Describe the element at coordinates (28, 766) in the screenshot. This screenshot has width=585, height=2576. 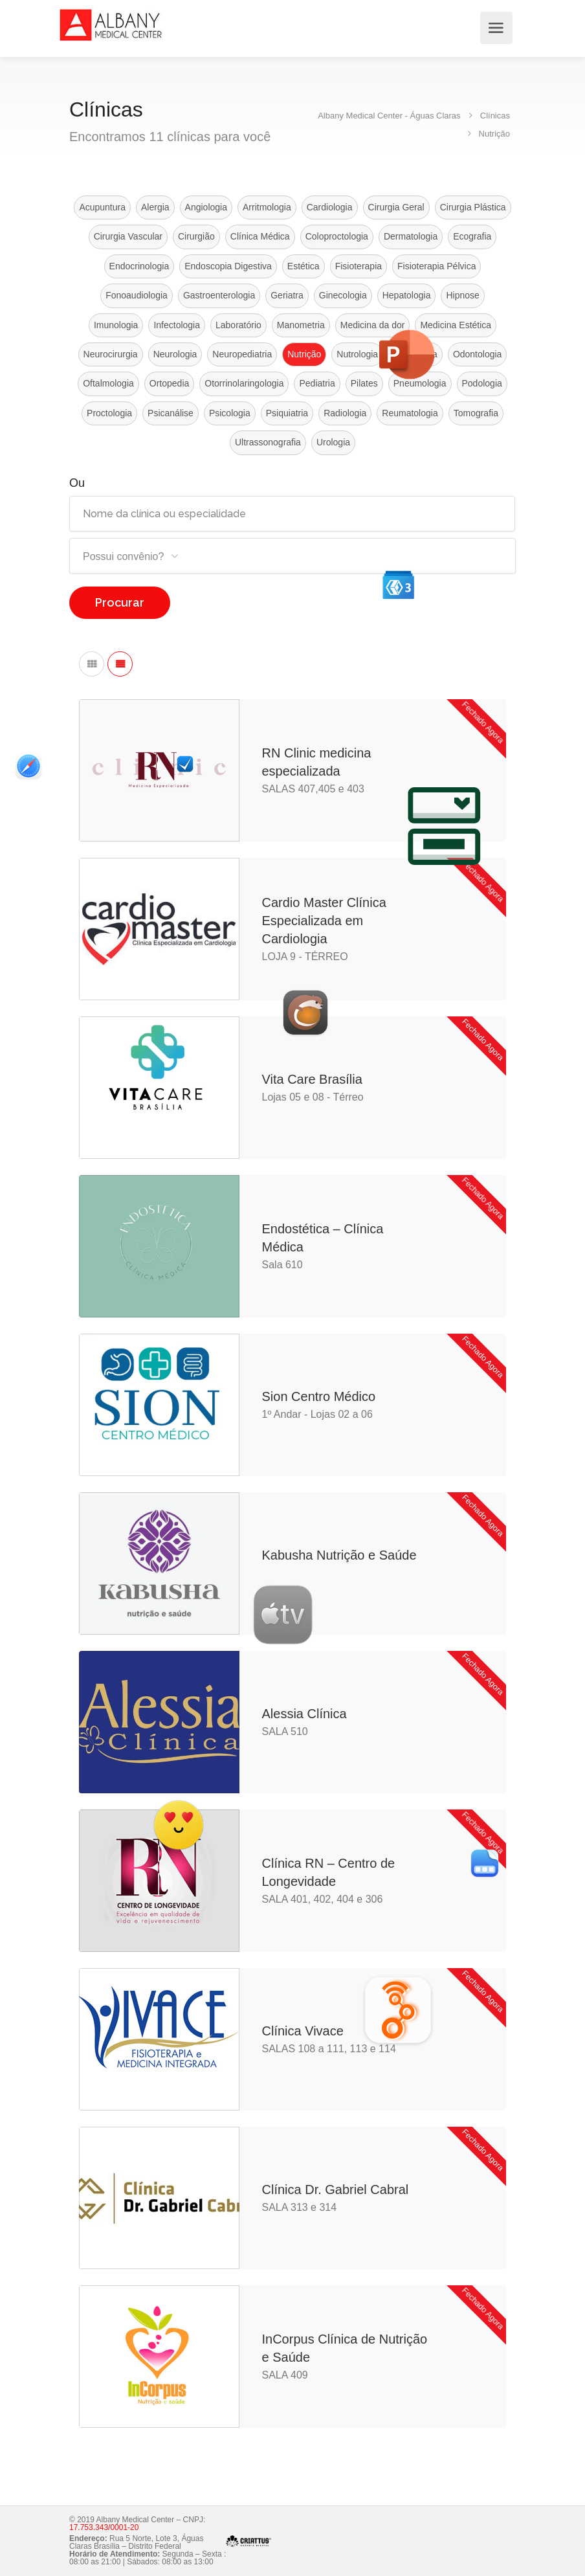
I see `open the web browser app` at that location.